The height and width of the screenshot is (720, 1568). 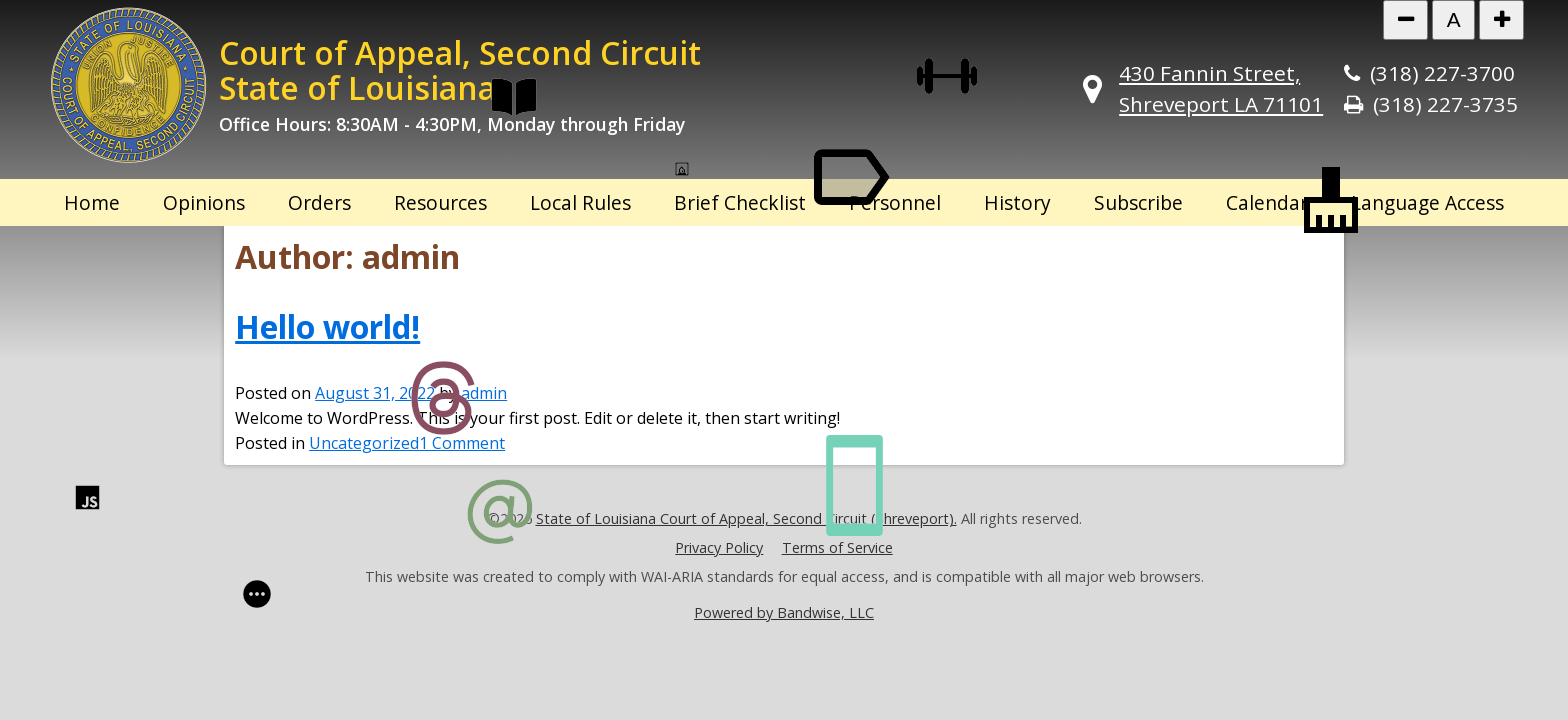 I want to click on switch to mobile view, so click(x=854, y=485).